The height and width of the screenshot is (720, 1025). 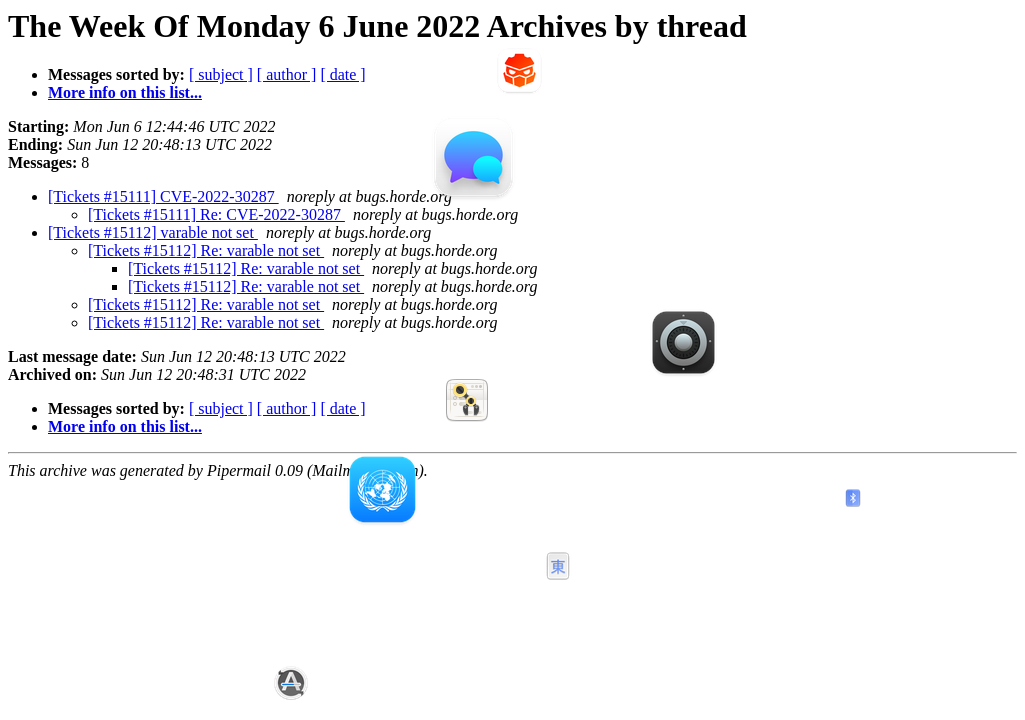 What do you see at coordinates (382, 489) in the screenshot?
I see `open language and region settings` at bounding box center [382, 489].